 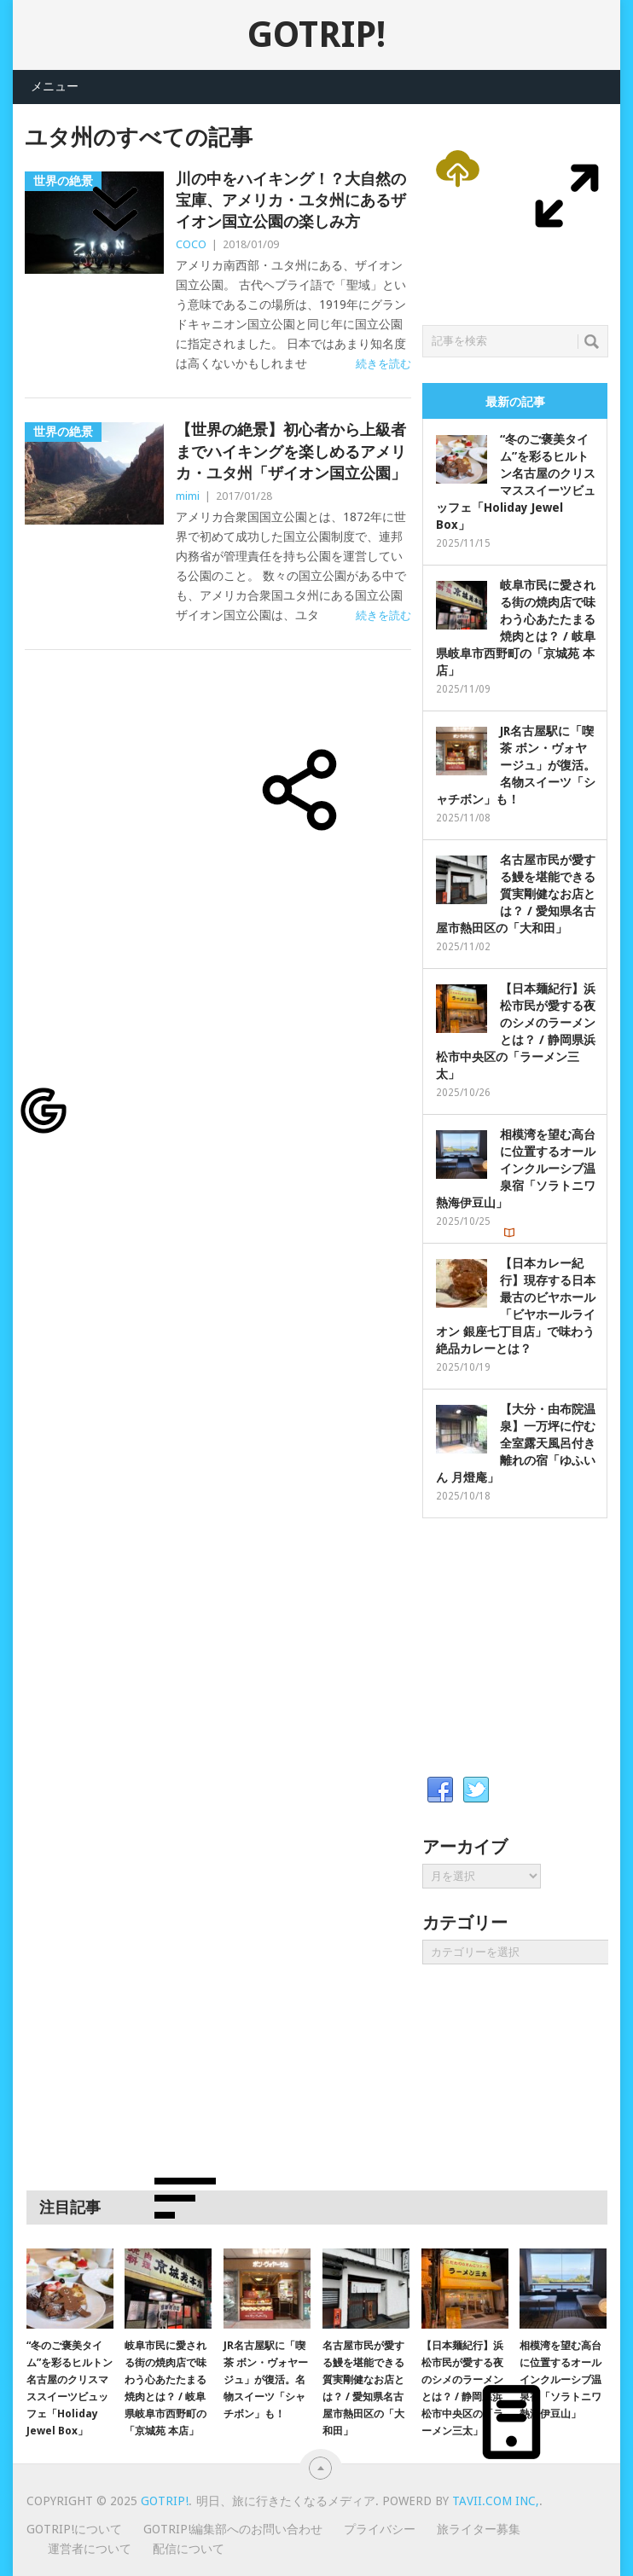 I want to click on expand content or show more items, so click(x=115, y=209).